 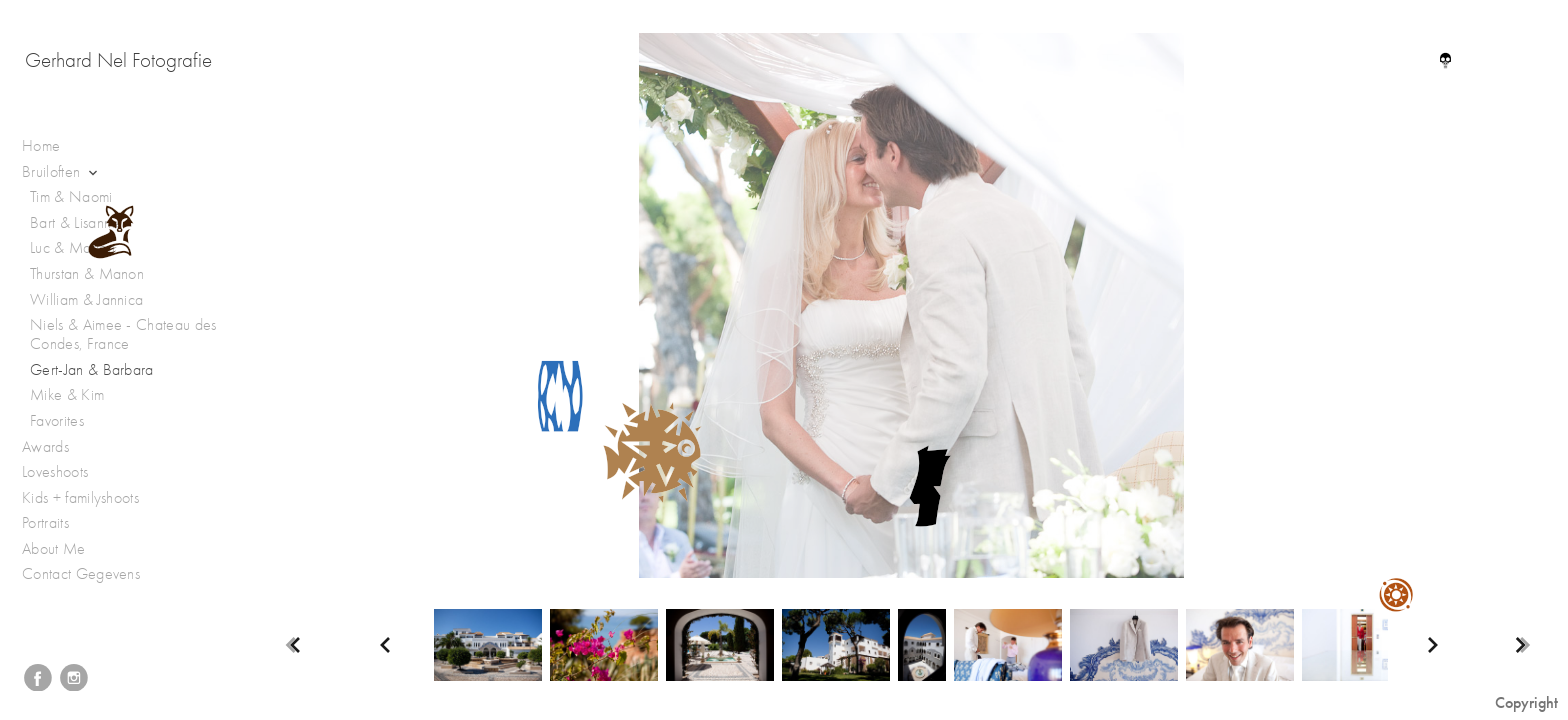 I want to click on indicates hazardous environment or toxic area in game, so click(x=1445, y=60).